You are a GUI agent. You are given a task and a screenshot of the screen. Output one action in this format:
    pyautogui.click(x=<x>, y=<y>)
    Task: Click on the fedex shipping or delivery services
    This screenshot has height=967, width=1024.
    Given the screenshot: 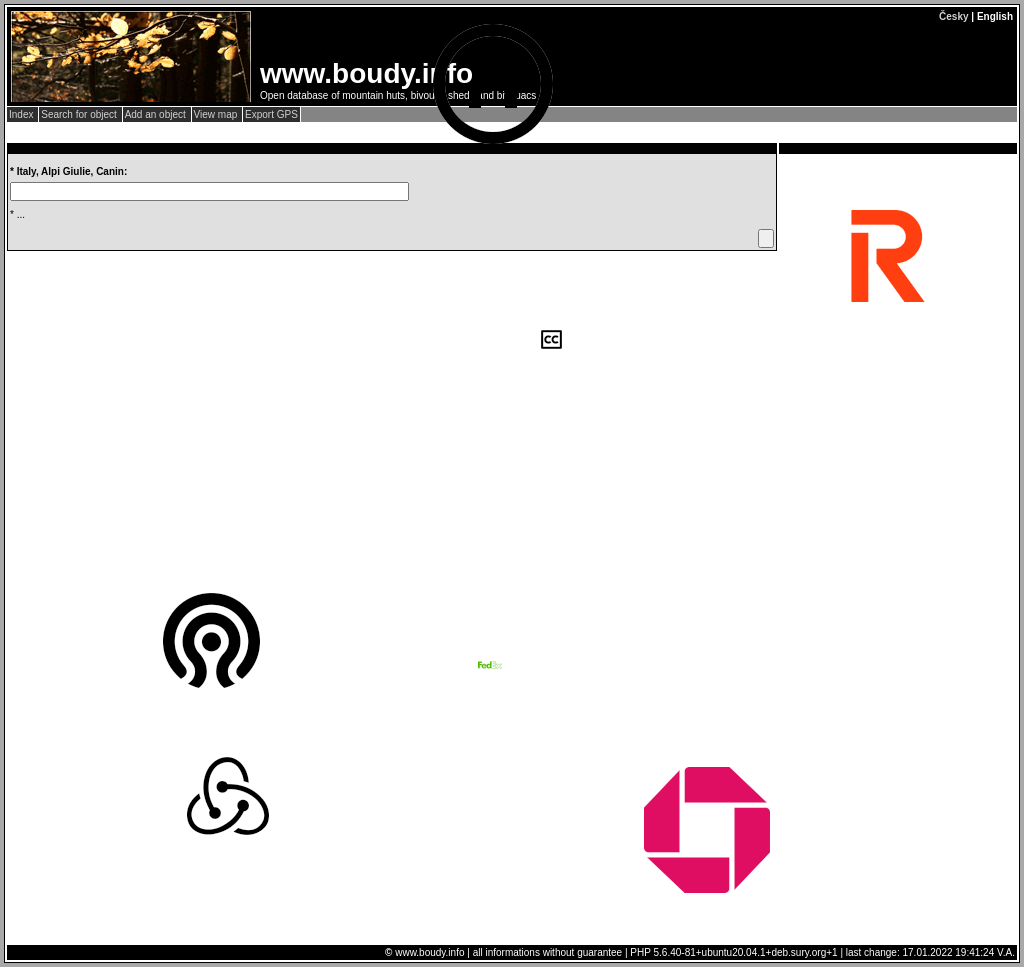 What is the action you would take?
    pyautogui.click(x=490, y=665)
    